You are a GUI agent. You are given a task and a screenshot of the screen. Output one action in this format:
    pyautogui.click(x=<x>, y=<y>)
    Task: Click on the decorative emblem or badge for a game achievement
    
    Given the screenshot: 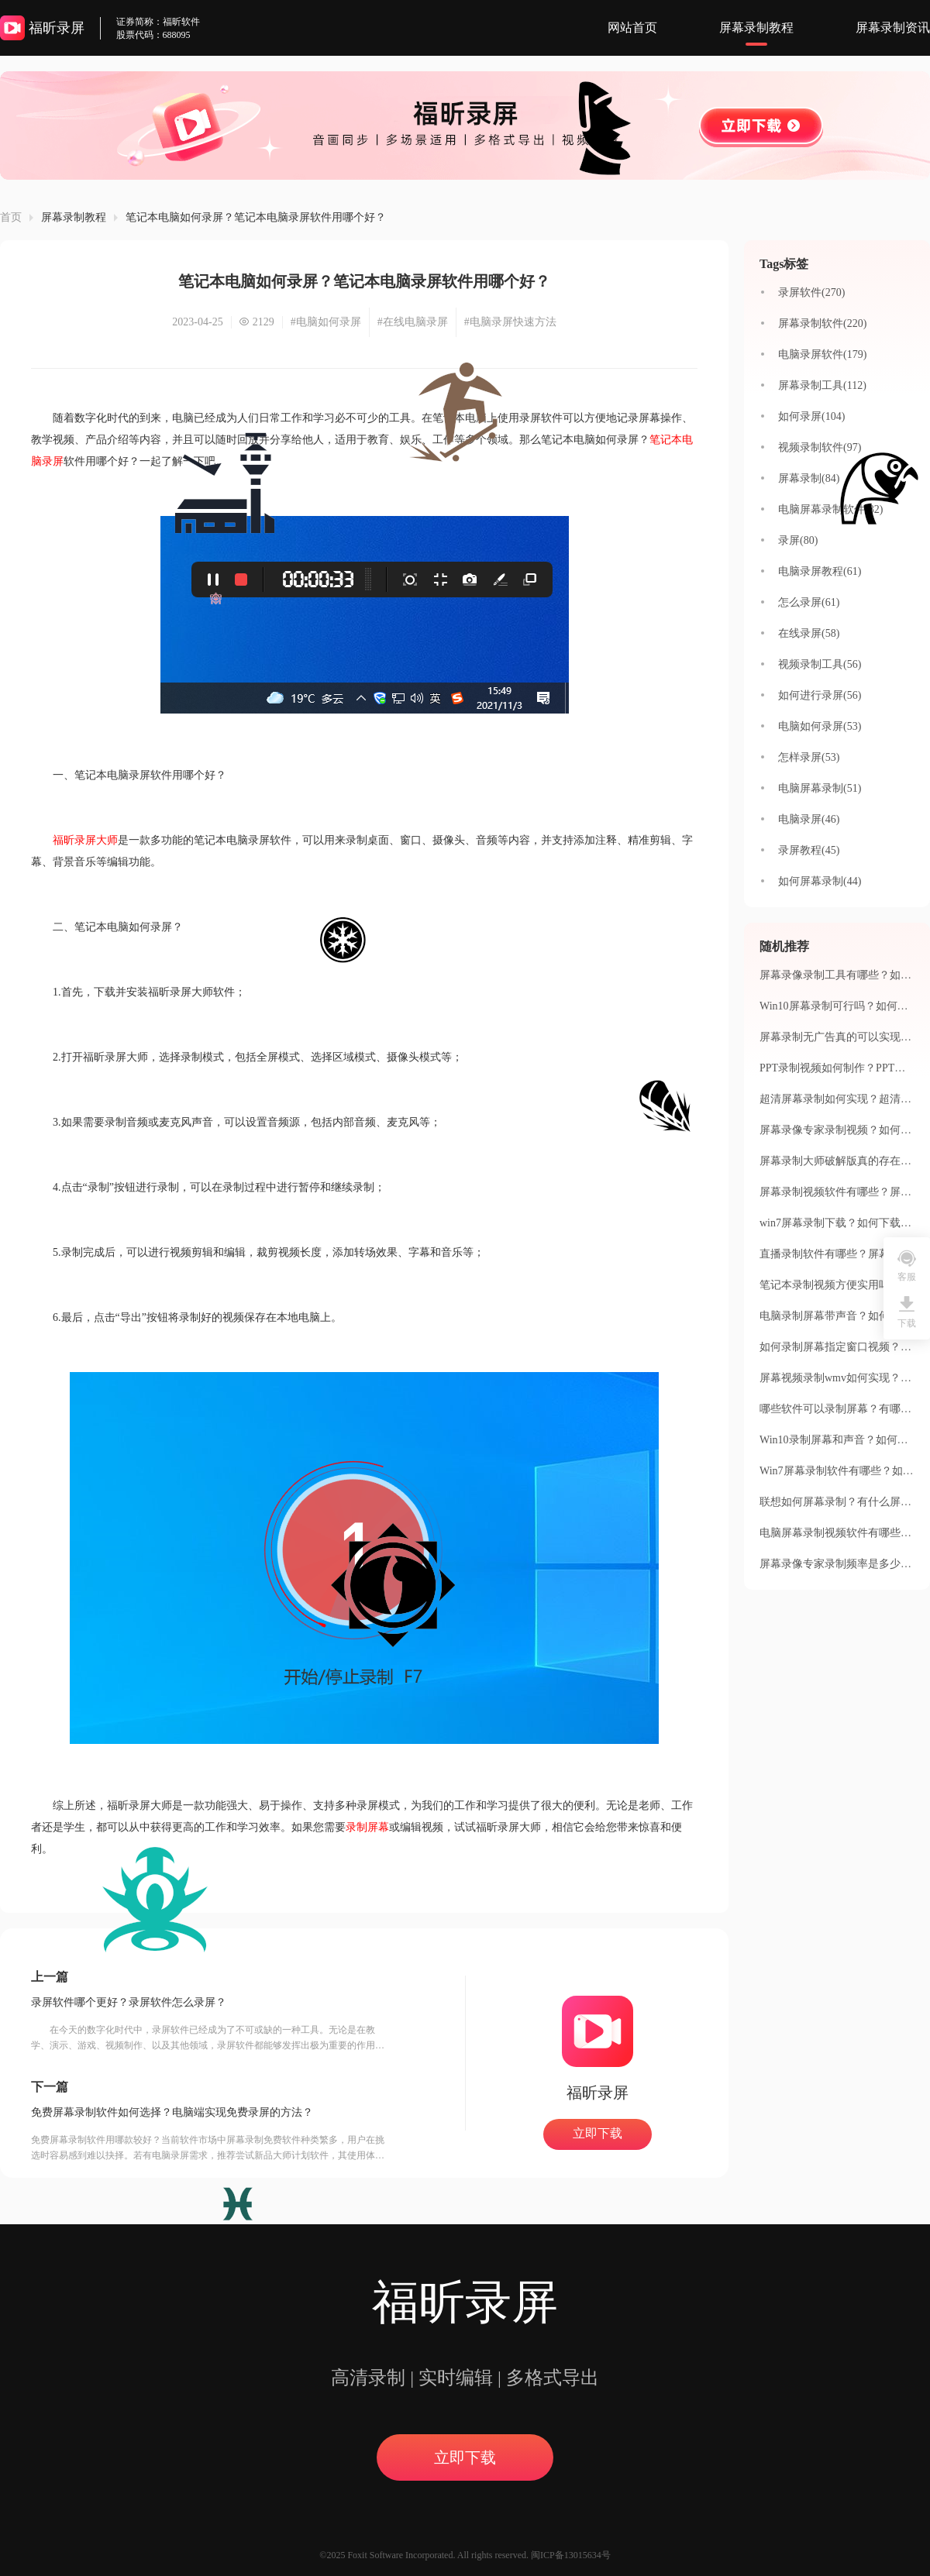 What is the action you would take?
    pyautogui.click(x=215, y=598)
    